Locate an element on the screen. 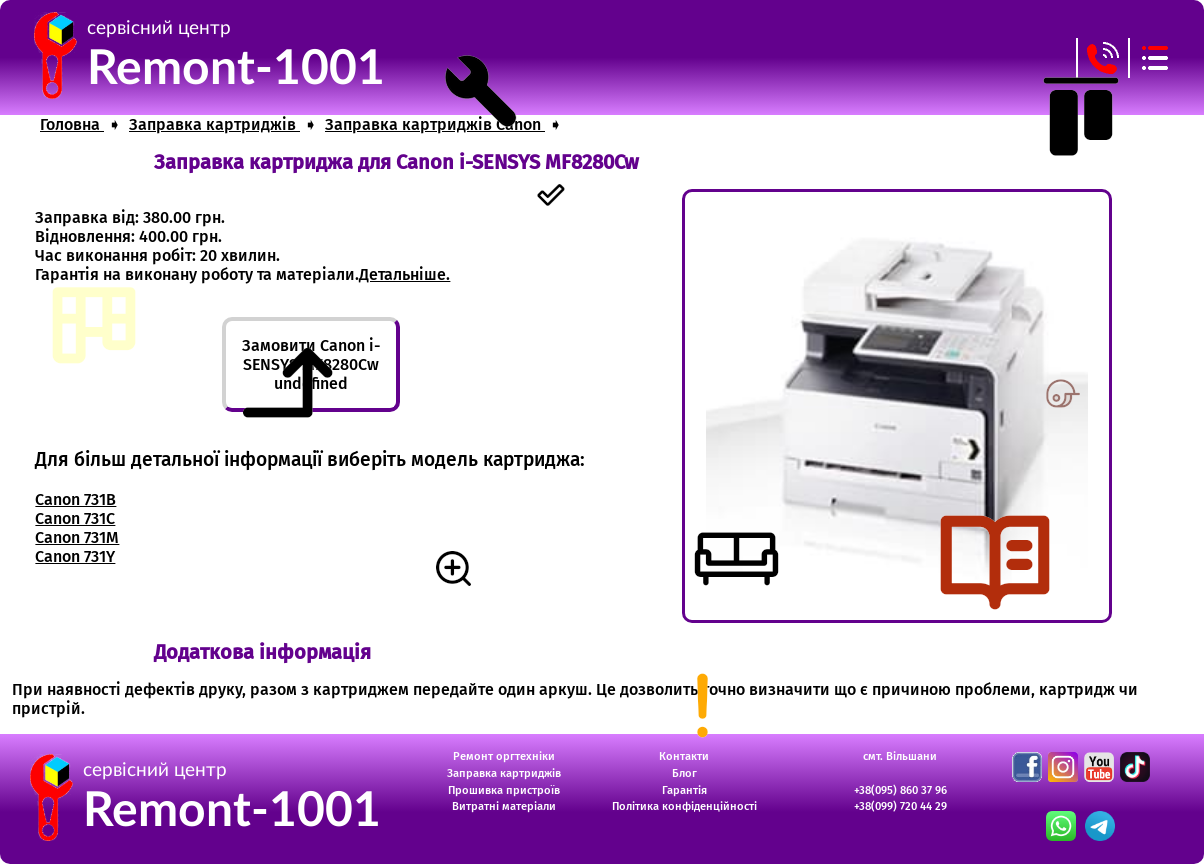 This screenshot has width=1204, height=864. browse furniture or home decor is located at coordinates (736, 557).